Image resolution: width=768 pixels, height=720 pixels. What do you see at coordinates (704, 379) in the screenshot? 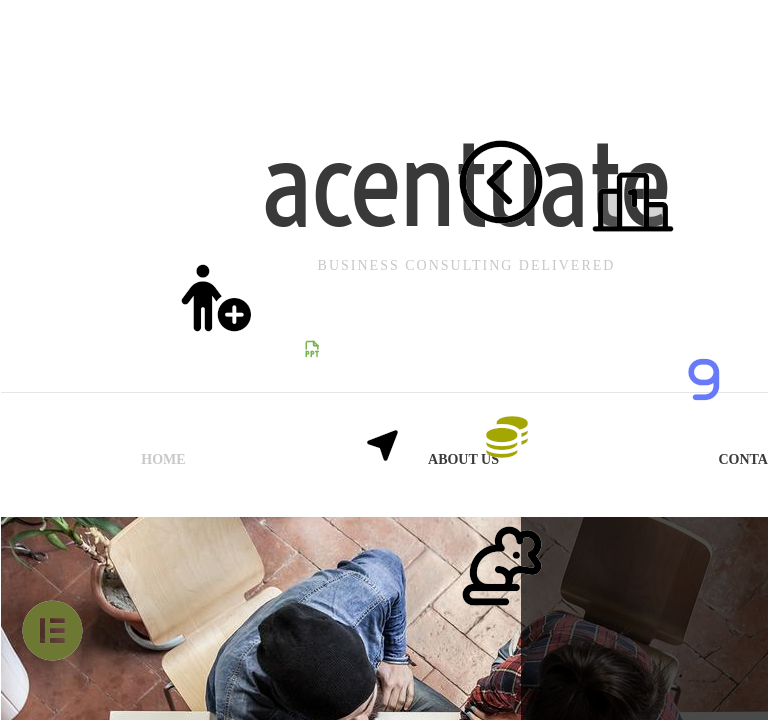
I see `indicates the number nine in a count or quantity` at bounding box center [704, 379].